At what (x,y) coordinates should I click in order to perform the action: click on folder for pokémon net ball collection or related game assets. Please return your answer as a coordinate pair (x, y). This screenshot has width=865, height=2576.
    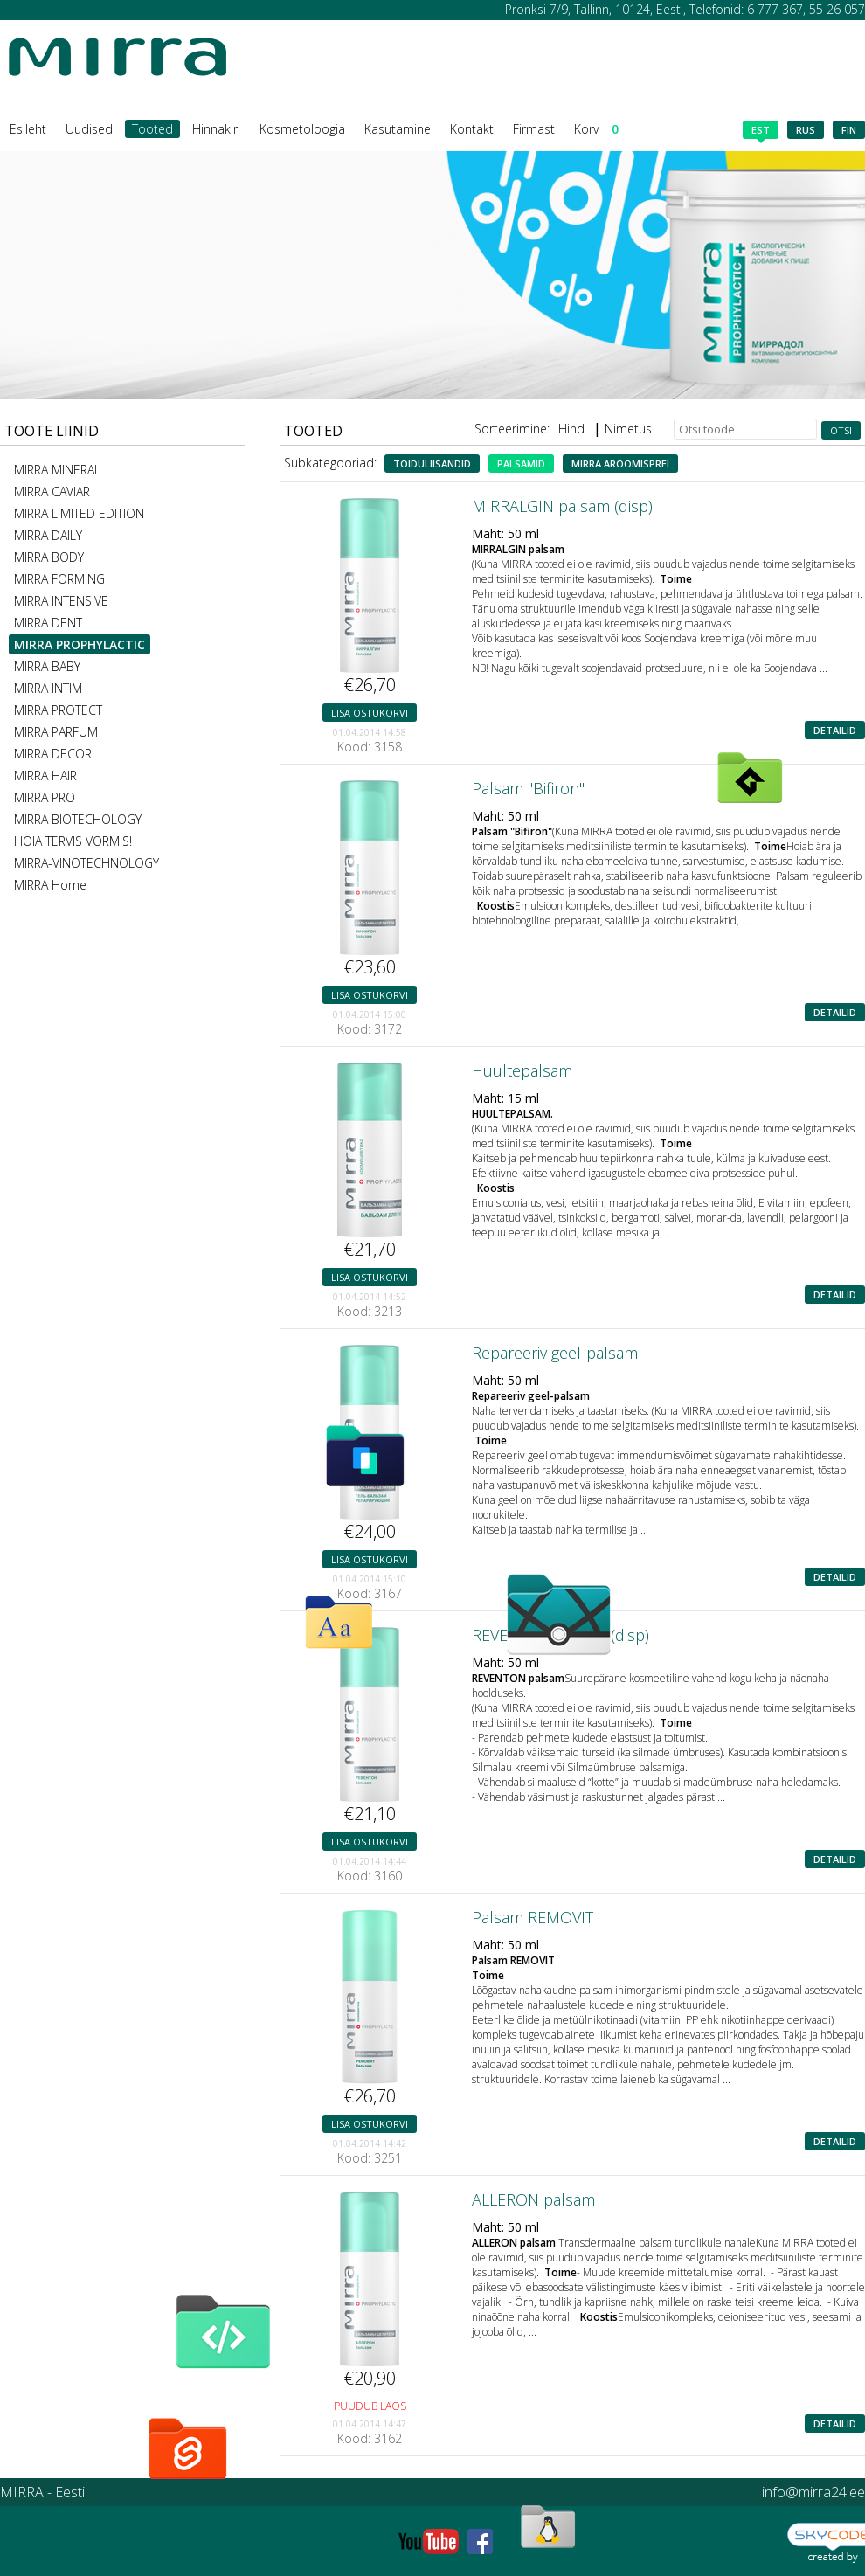
    Looking at the image, I should click on (558, 1617).